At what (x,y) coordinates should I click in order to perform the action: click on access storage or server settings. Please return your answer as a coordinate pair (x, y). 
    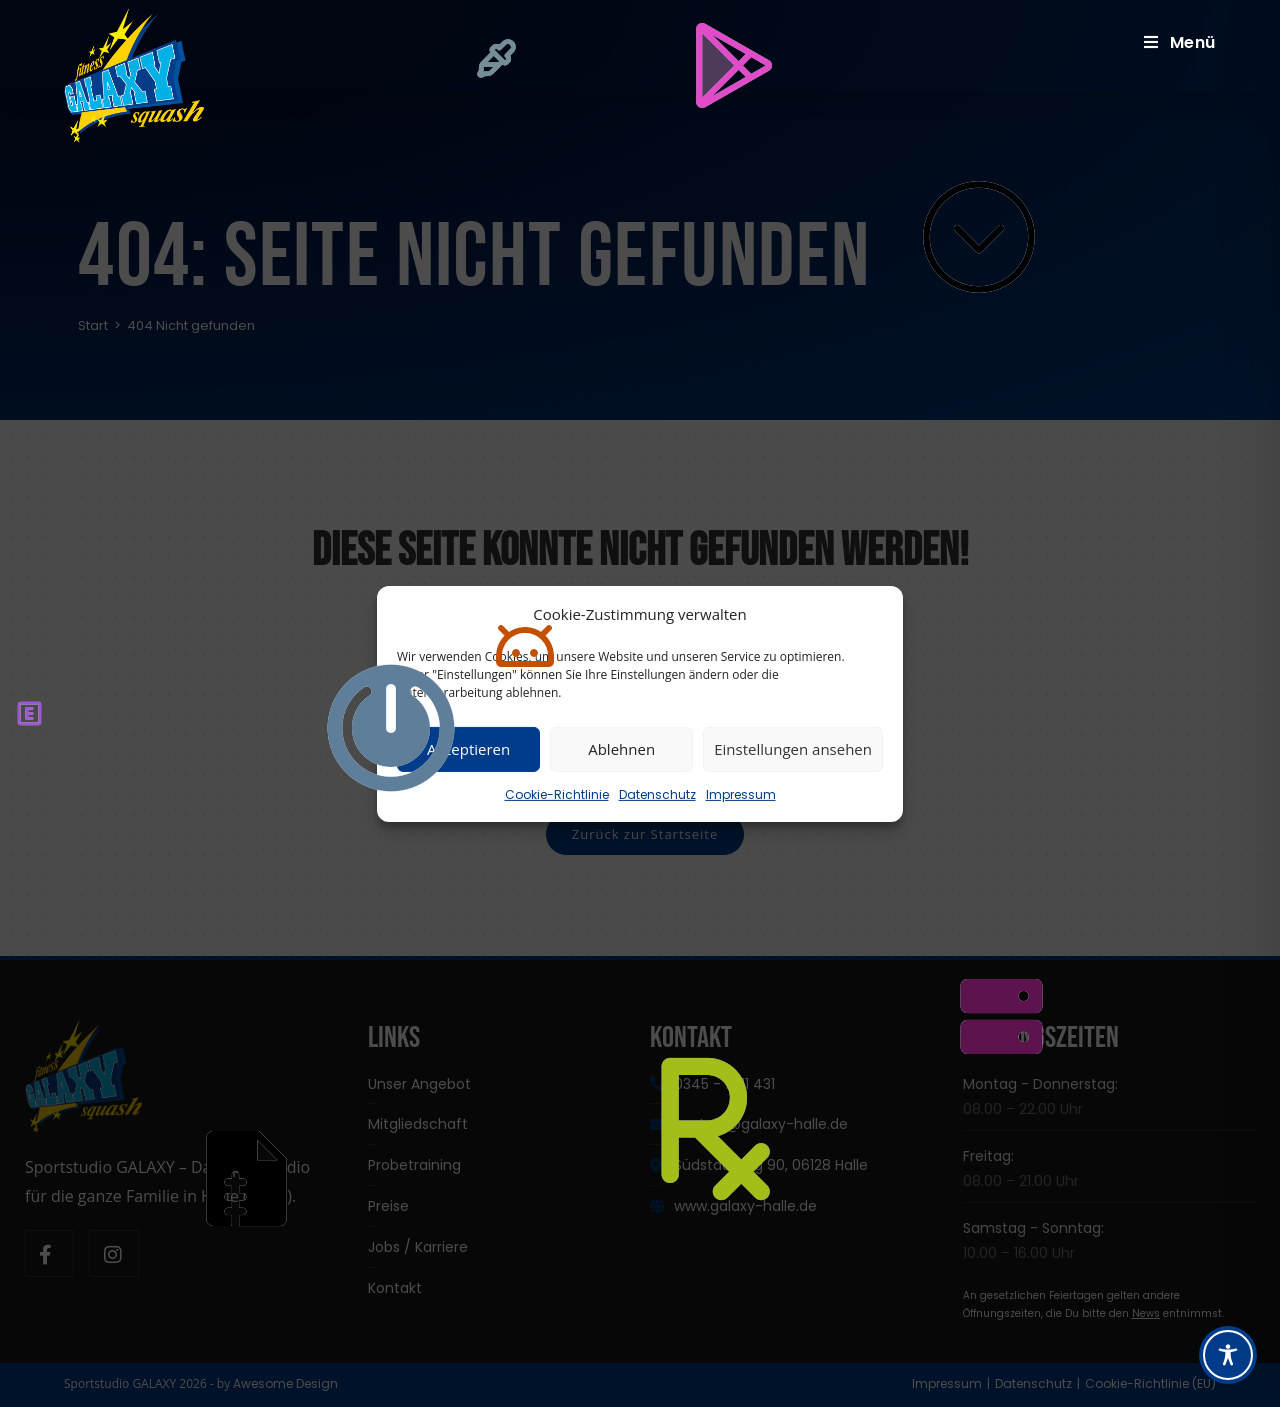
    Looking at the image, I should click on (1001, 1016).